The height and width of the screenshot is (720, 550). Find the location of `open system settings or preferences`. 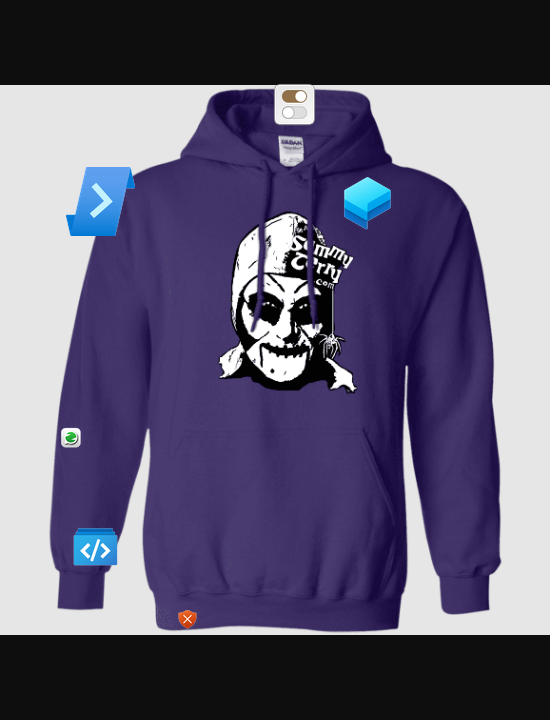

open system settings or preferences is located at coordinates (294, 104).